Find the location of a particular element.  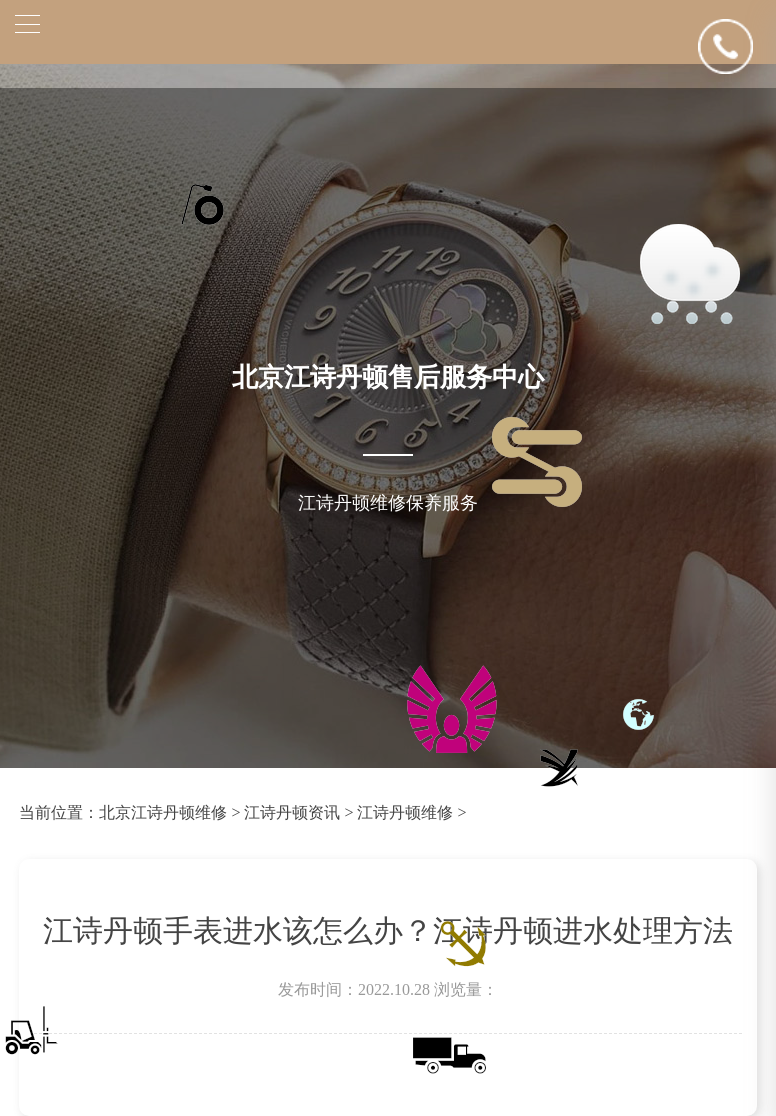

navigate to maritime or nautical settings is located at coordinates (463, 943).